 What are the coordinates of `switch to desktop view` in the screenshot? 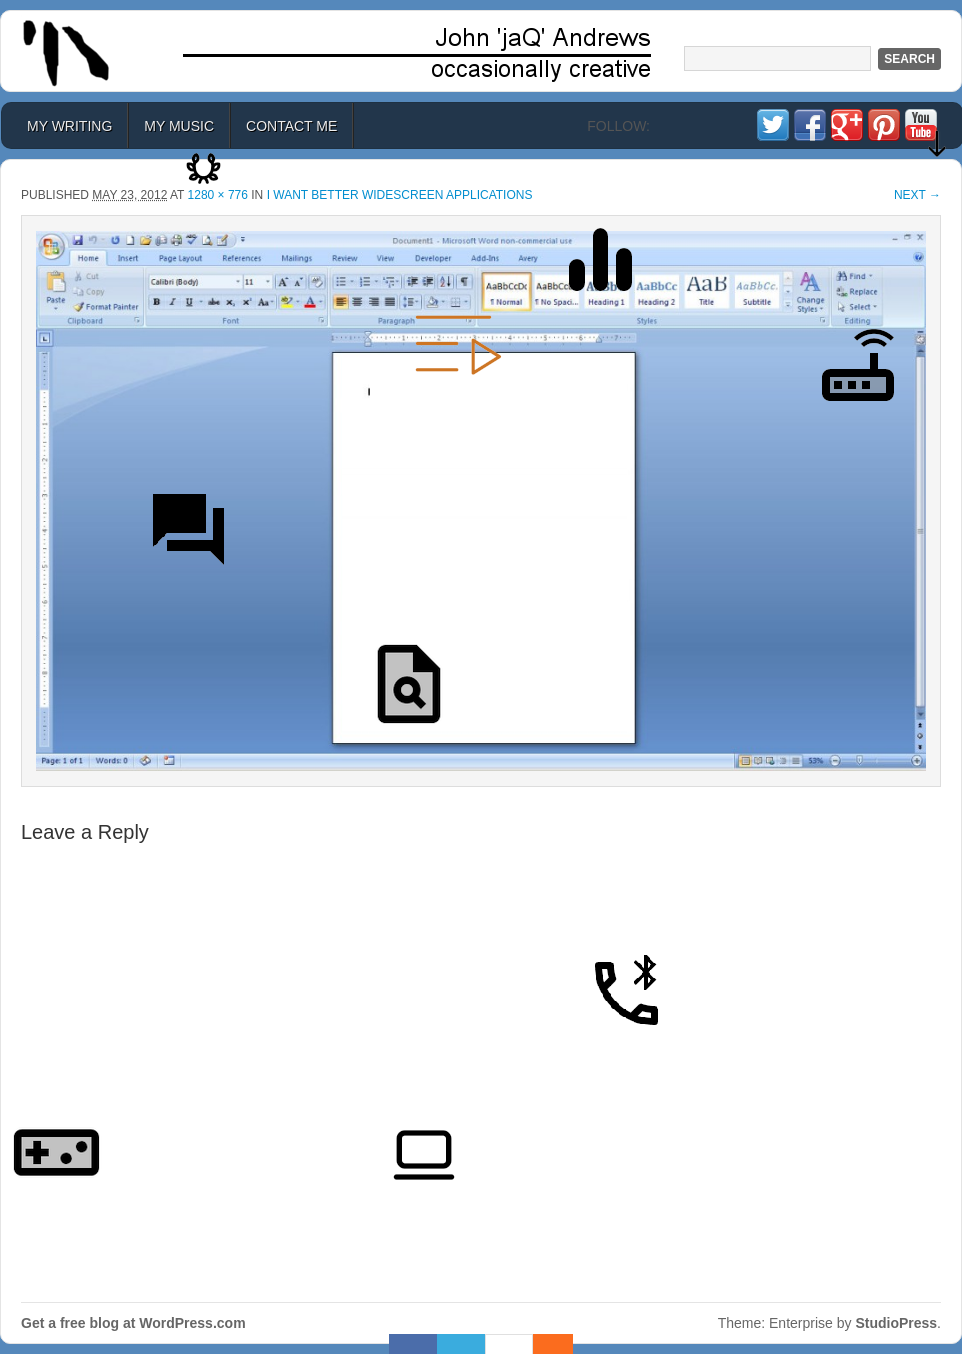 It's located at (424, 1155).